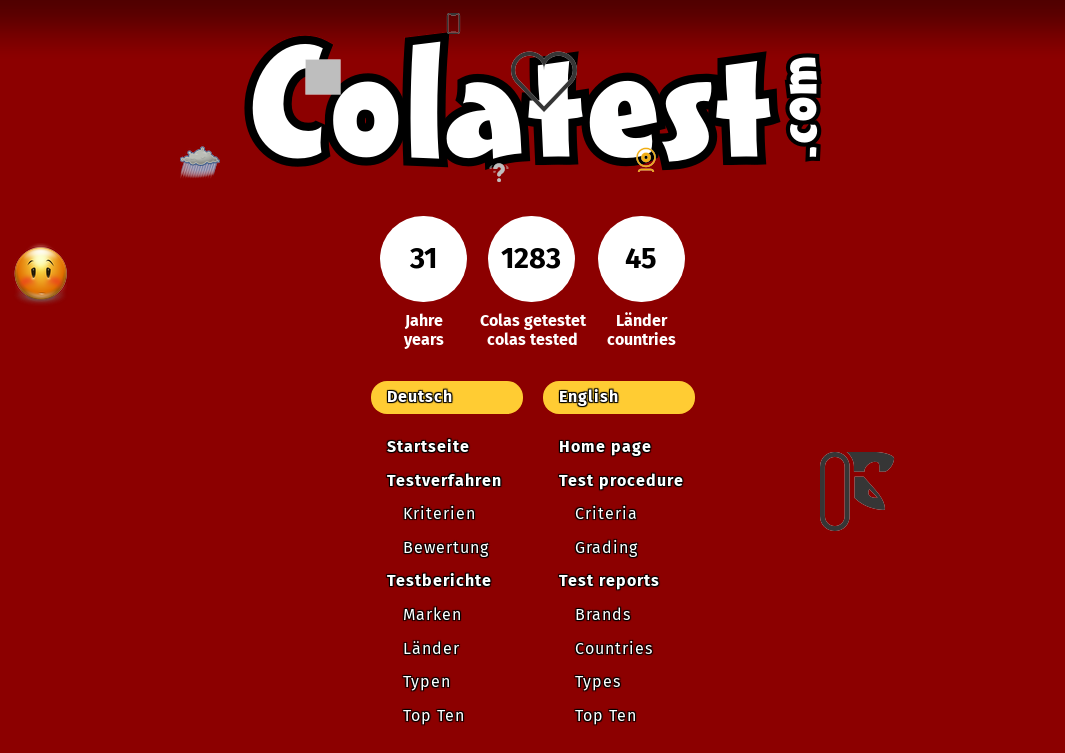 The width and height of the screenshot is (1065, 753). I want to click on view community or social applications, so click(544, 81).